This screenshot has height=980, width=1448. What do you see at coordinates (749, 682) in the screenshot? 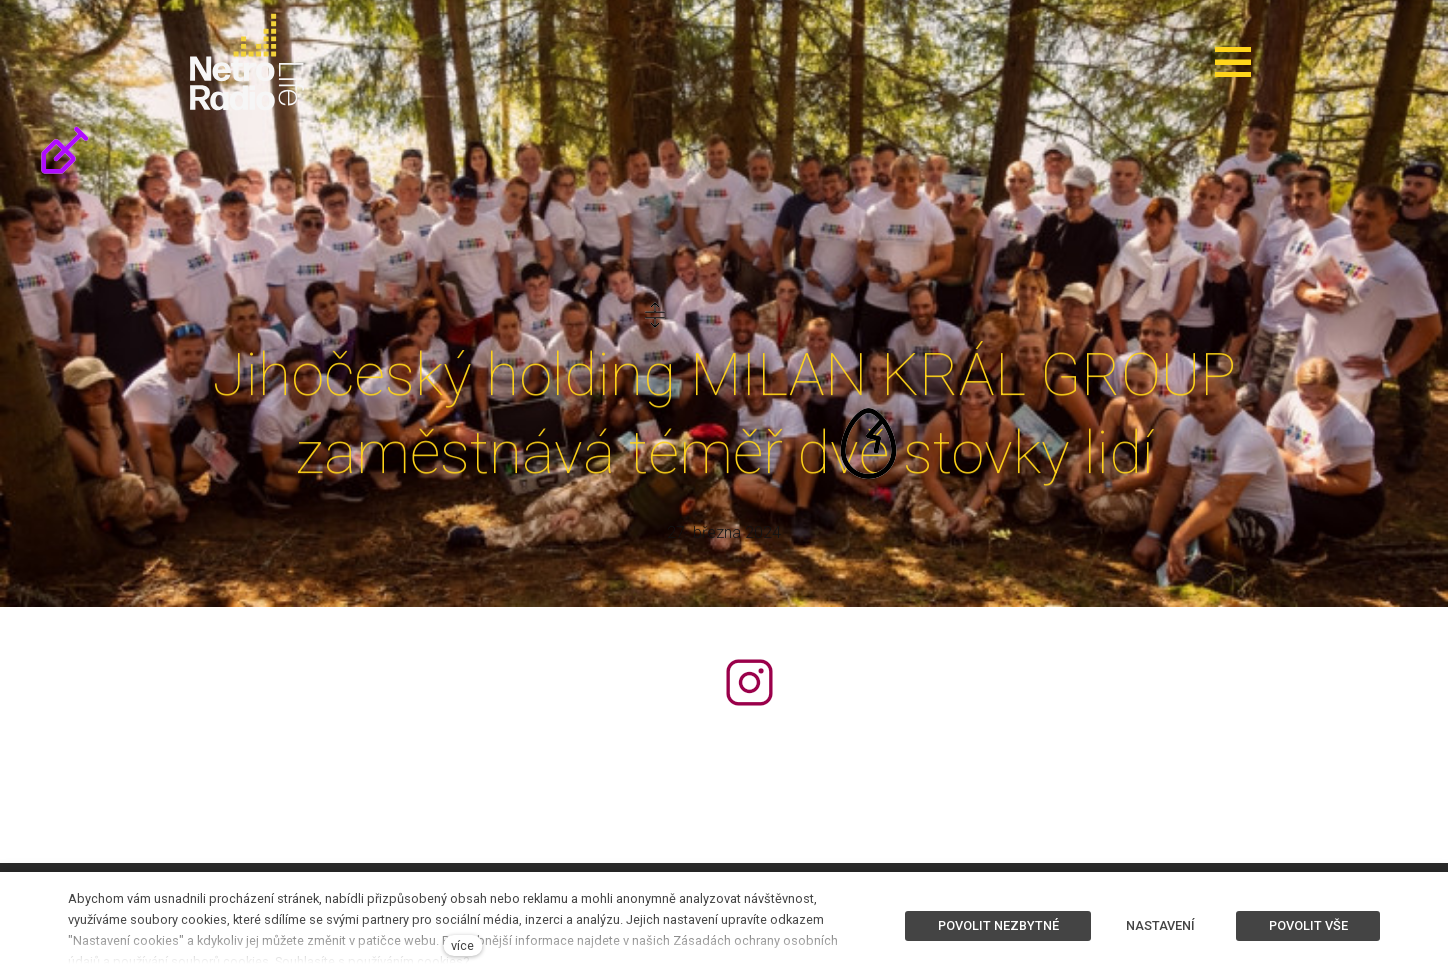
I see `open Instagram app` at bounding box center [749, 682].